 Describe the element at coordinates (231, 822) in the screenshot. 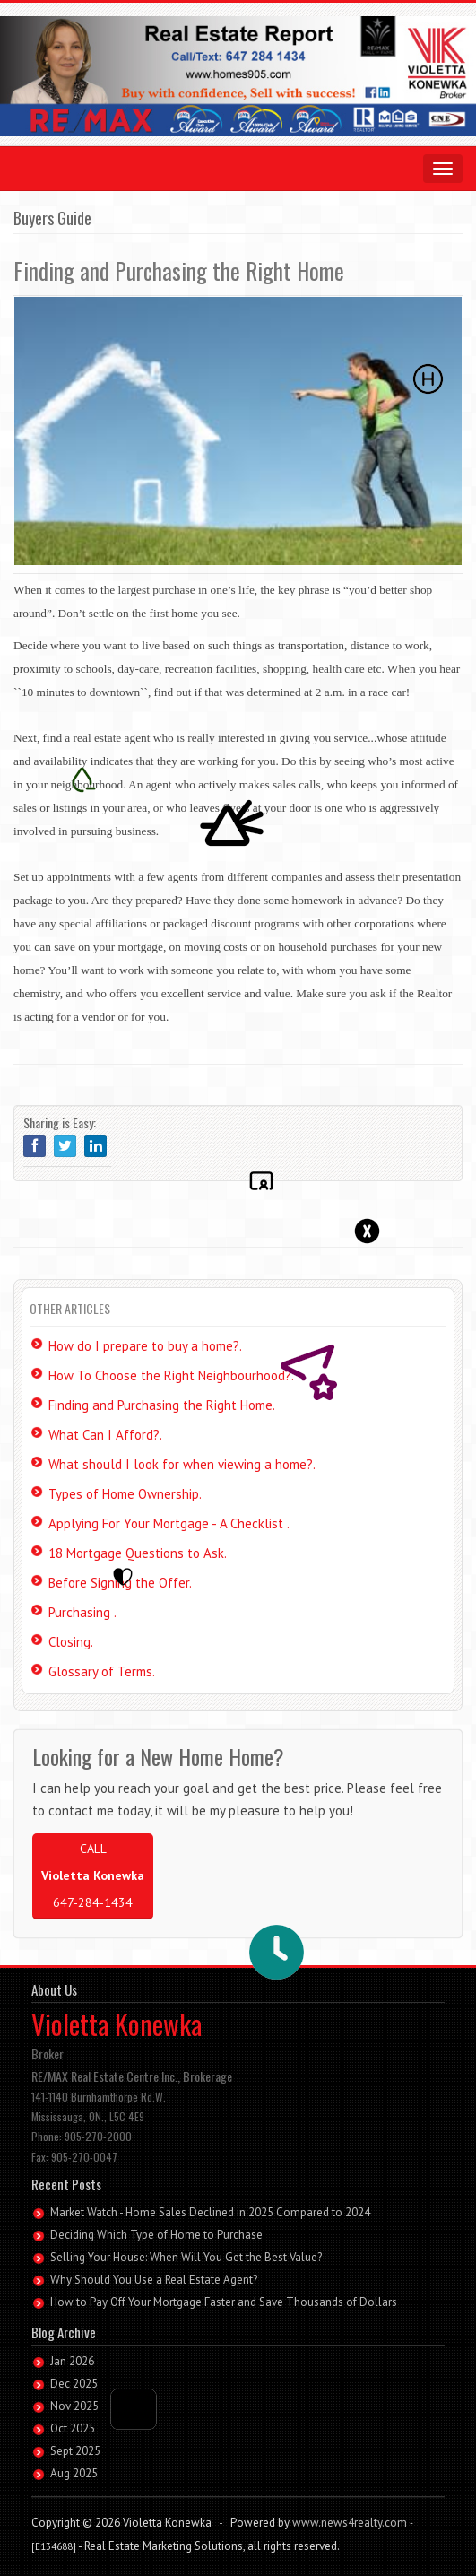

I see `toggle light refraction or prism effect` at that location.